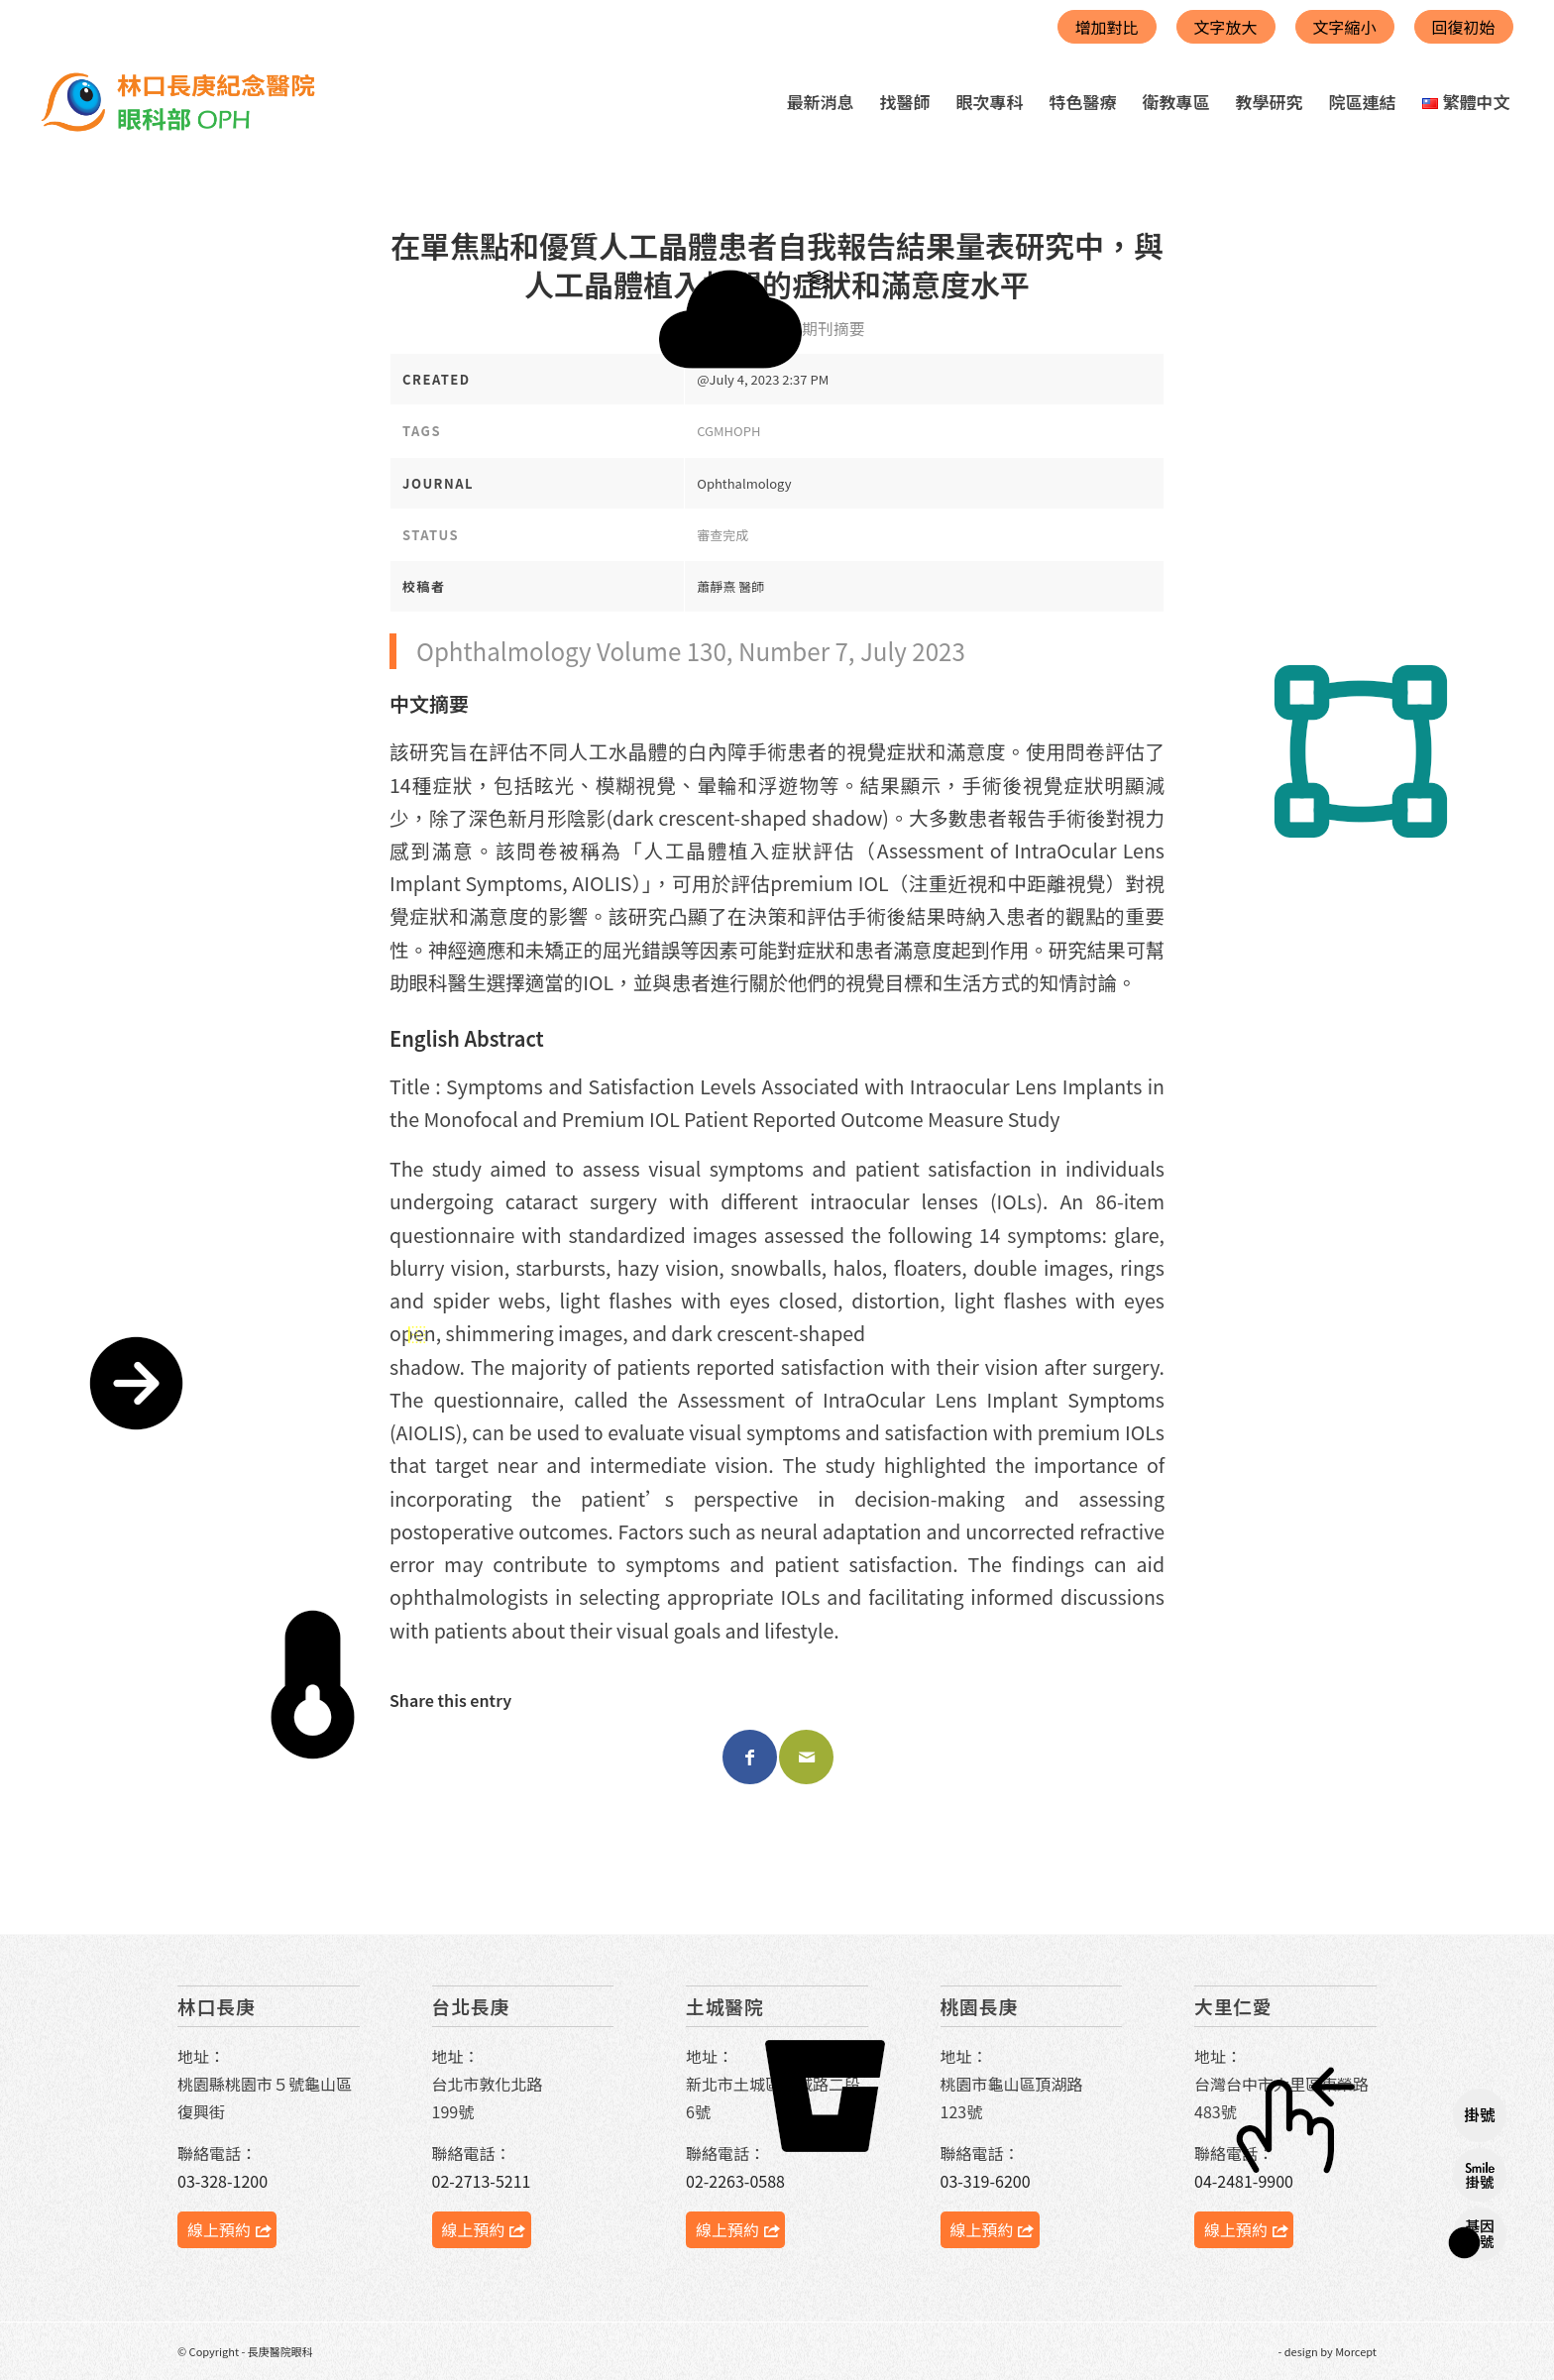 The width and height of the screenshot is (1554, 2380). What do you see at coordinates (1464, 2242) in the screenshot?
I see `select or mark an item` at bounding box center [1464, 2242].